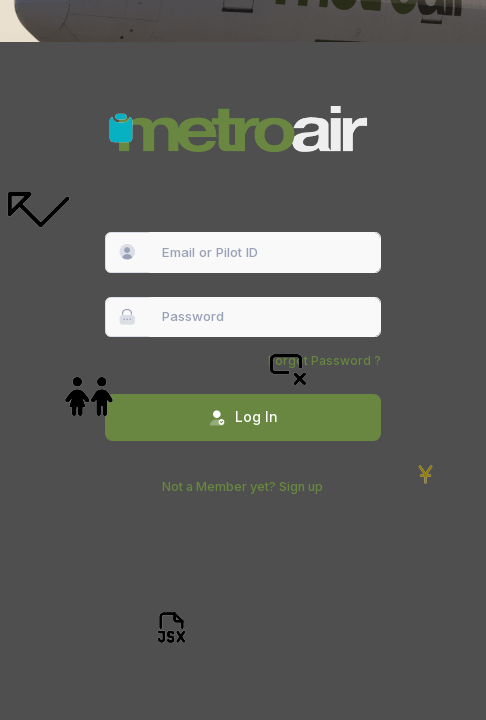  What do you see at coordinates (425, 474) in the screenshot?
I see `indicates chinese yuan currency` at bounding box center [425, 474].